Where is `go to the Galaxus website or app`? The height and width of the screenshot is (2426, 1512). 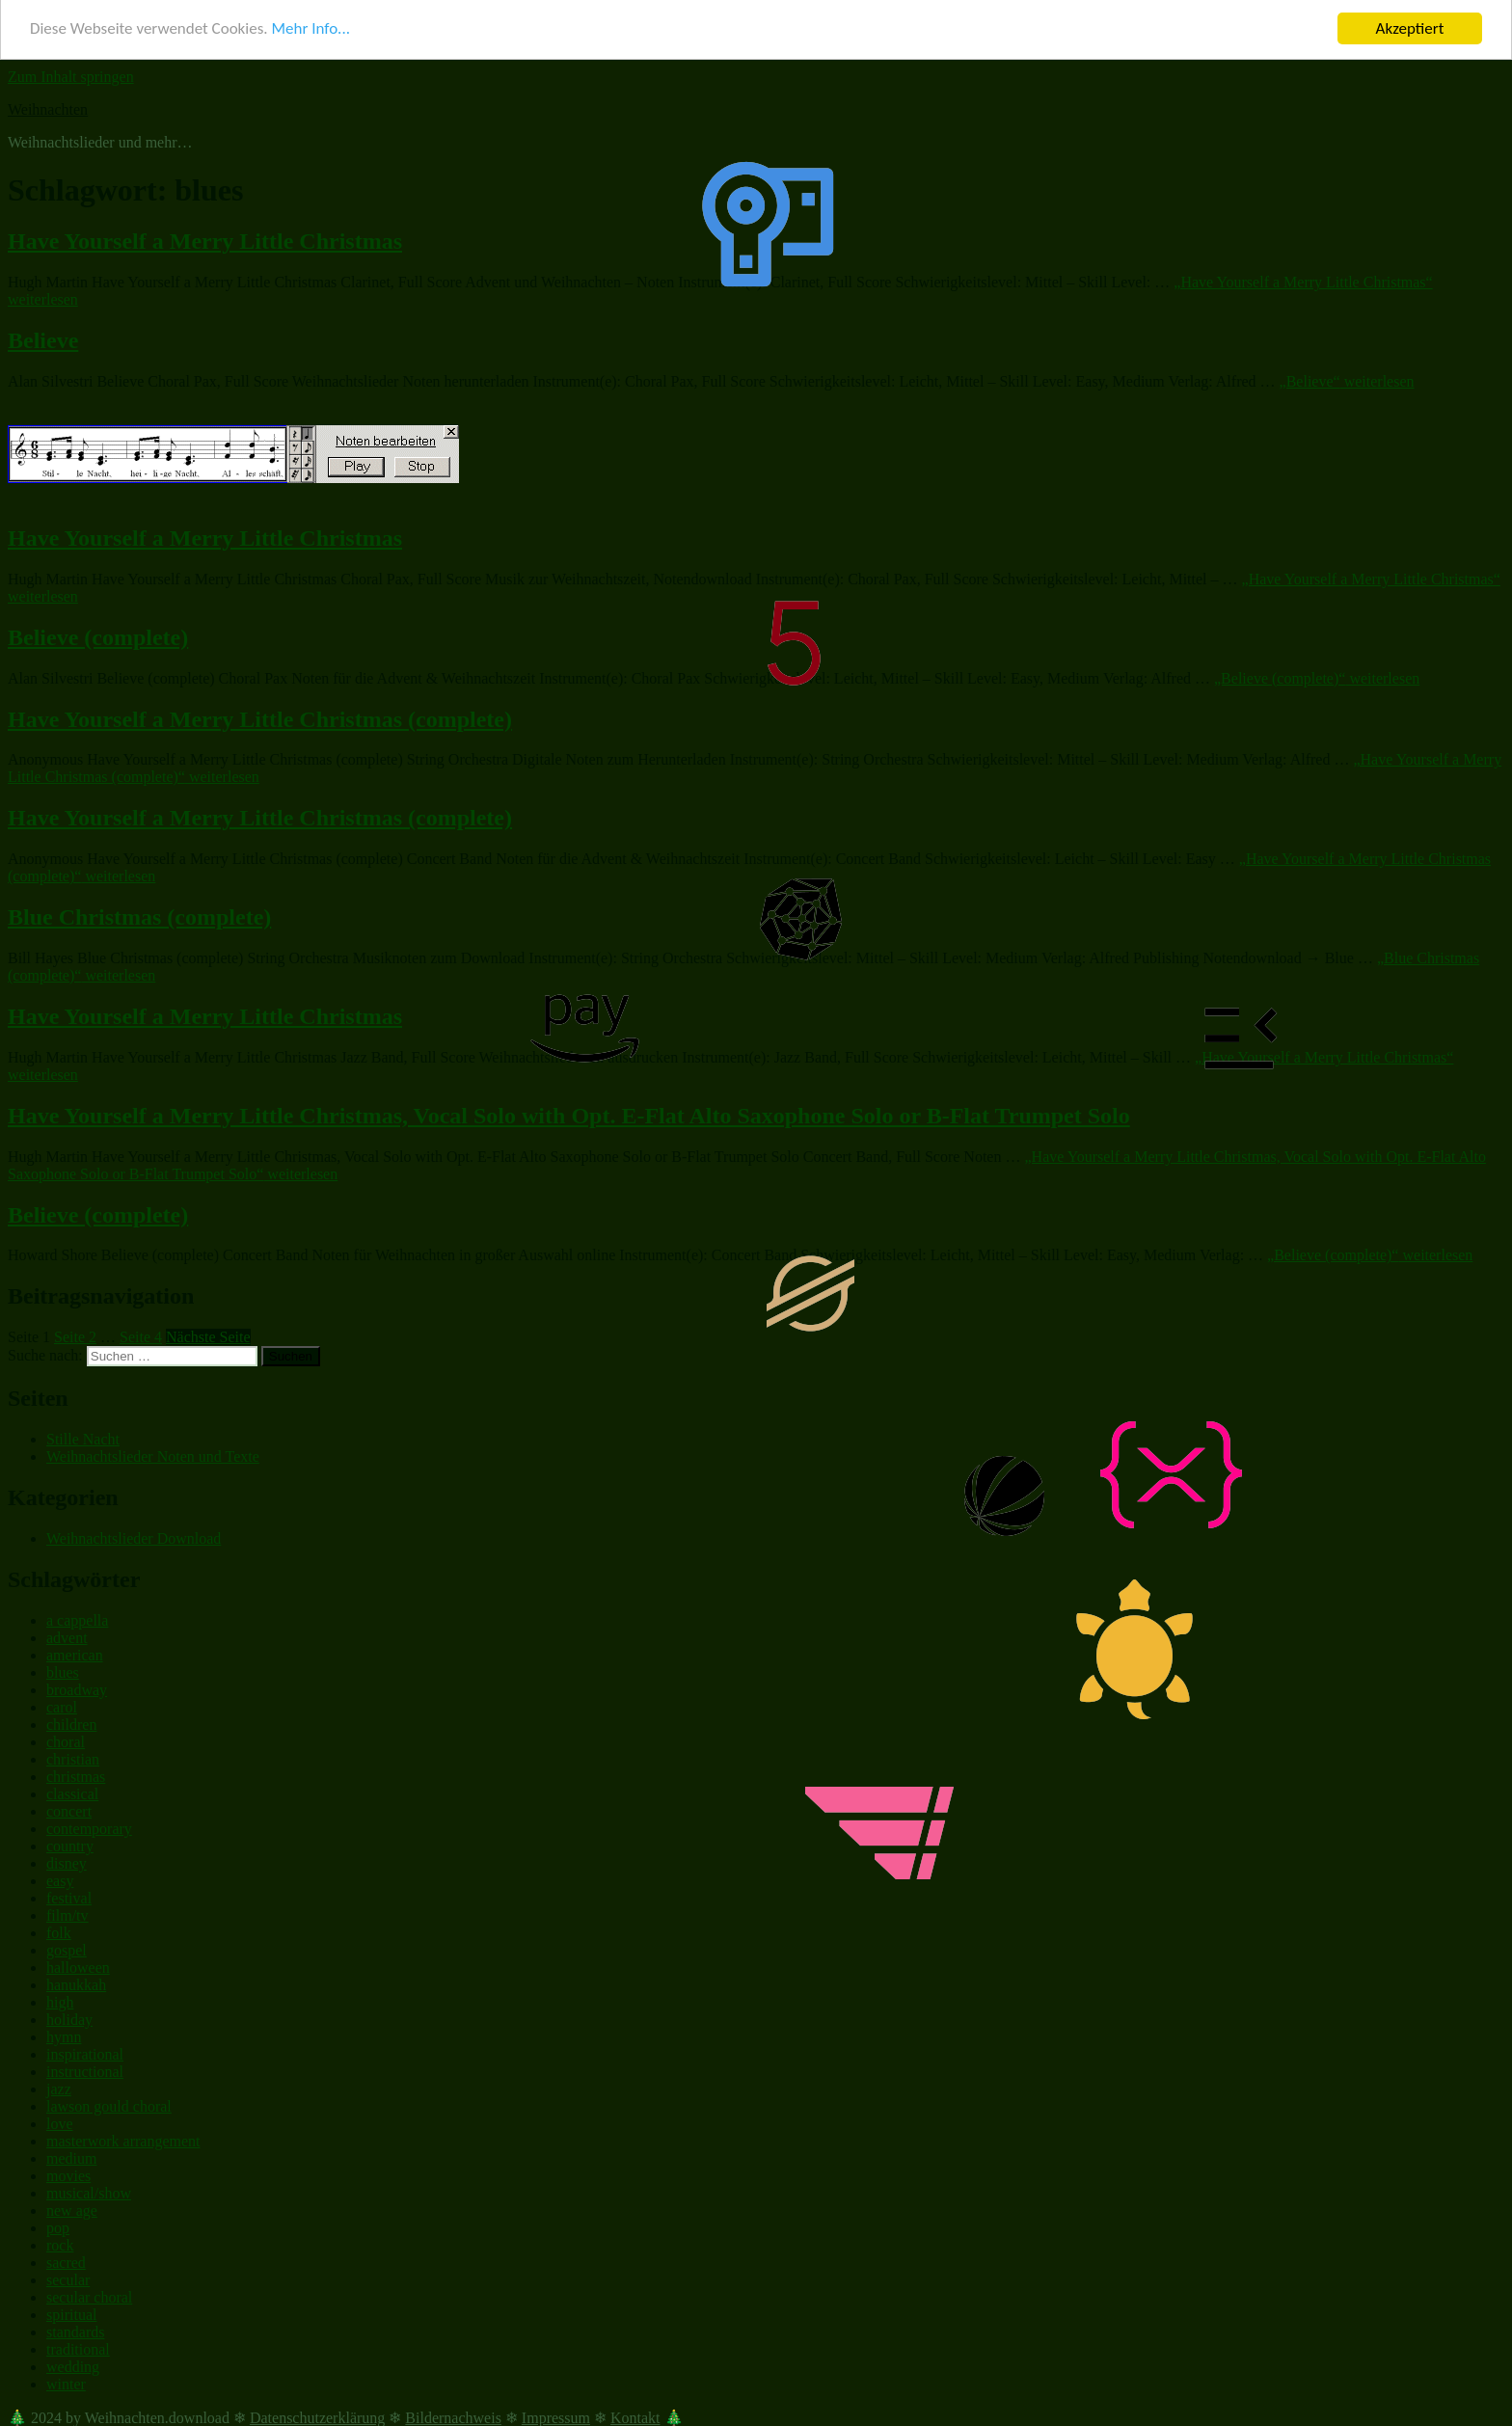 go to the Galaxus website or app is located at coordinates (1134, 1649).